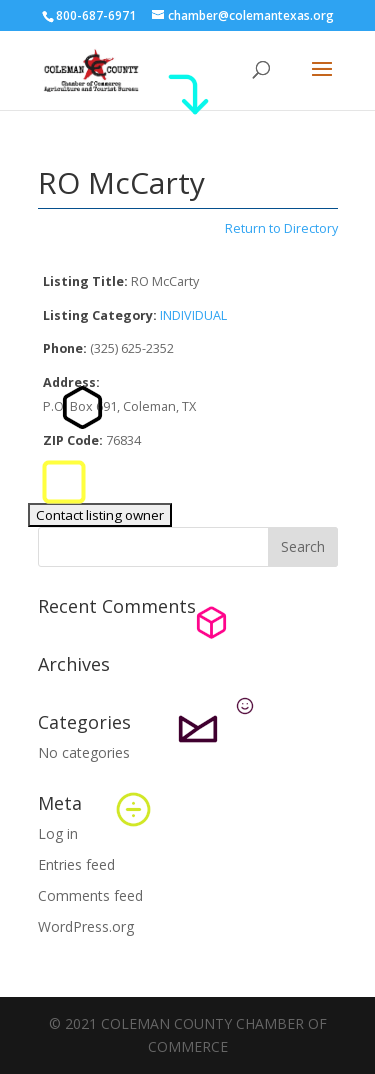 This screenshot has height=1074, width=375. I want to click on view package or shipment details, so click(211, 622).